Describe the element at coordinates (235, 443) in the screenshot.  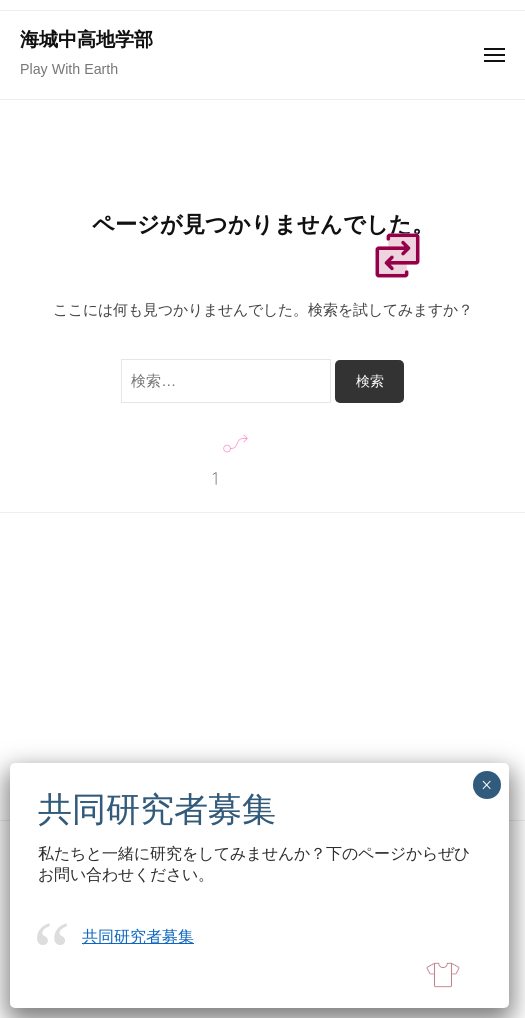
I see `indicates a workflow or process flow direction` at that location.